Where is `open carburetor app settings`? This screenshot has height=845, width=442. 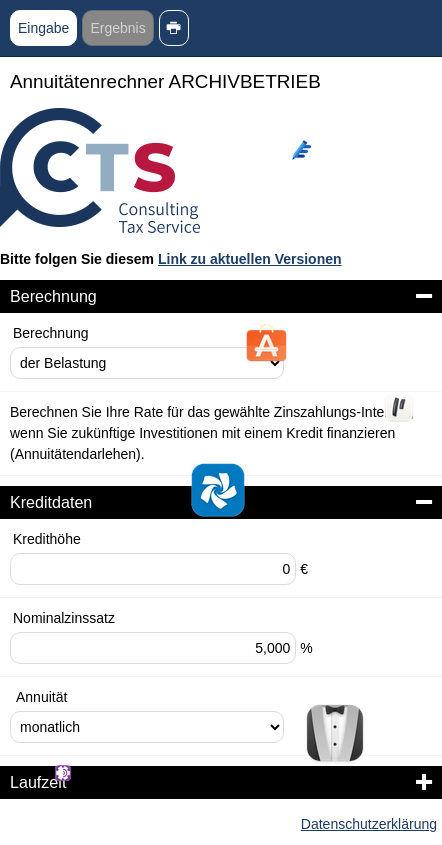
open carburetor app settings is located at coordinates (63, 773).